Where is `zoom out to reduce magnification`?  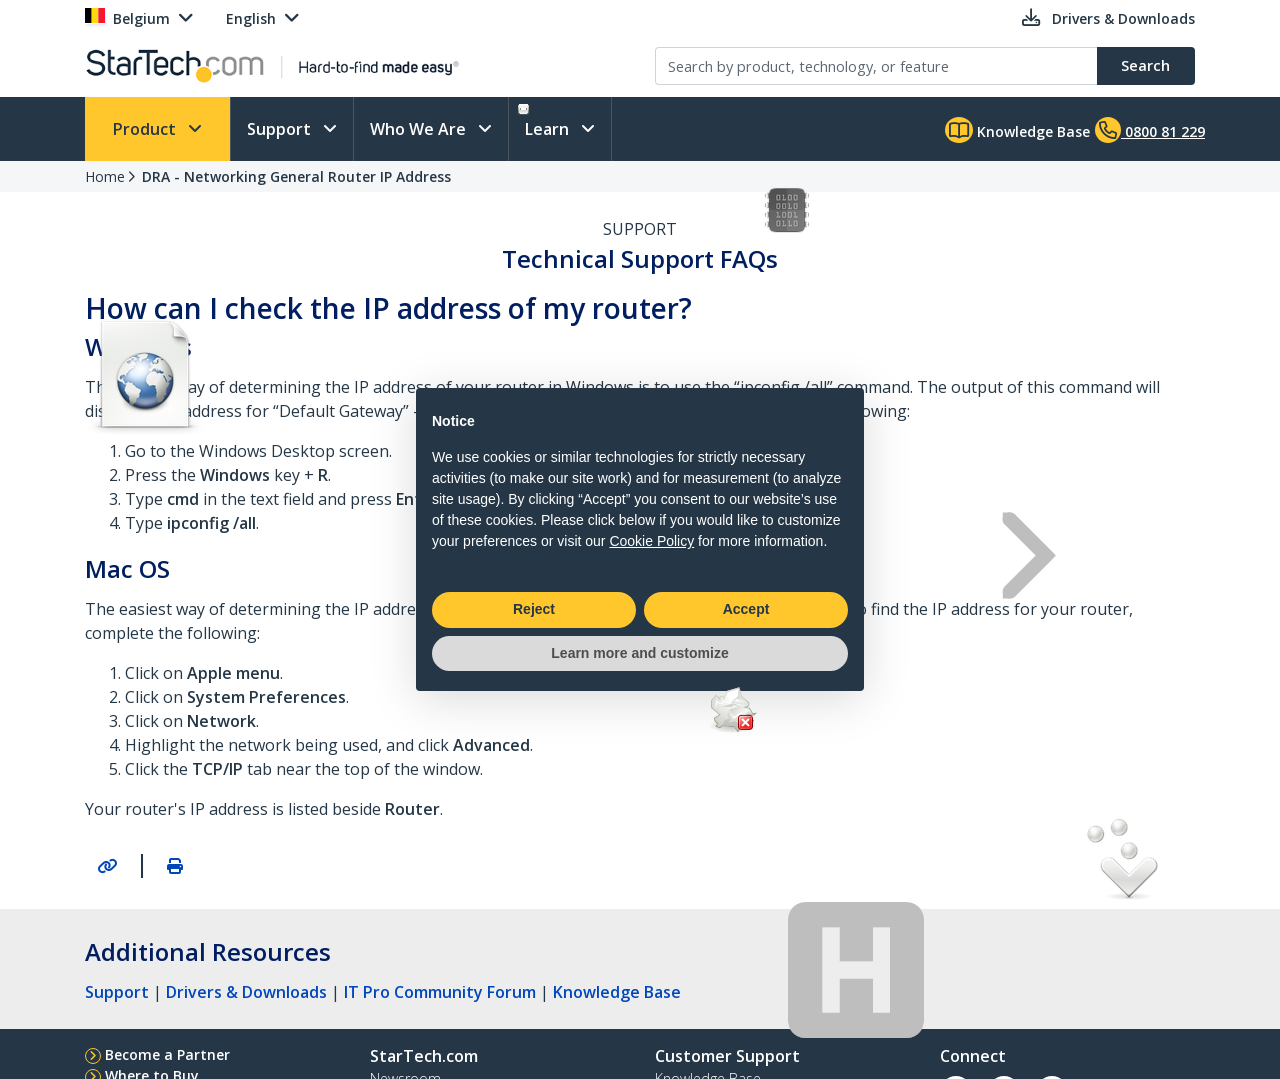 zoom out to reduce magnification is located at coordinates (523, 108).